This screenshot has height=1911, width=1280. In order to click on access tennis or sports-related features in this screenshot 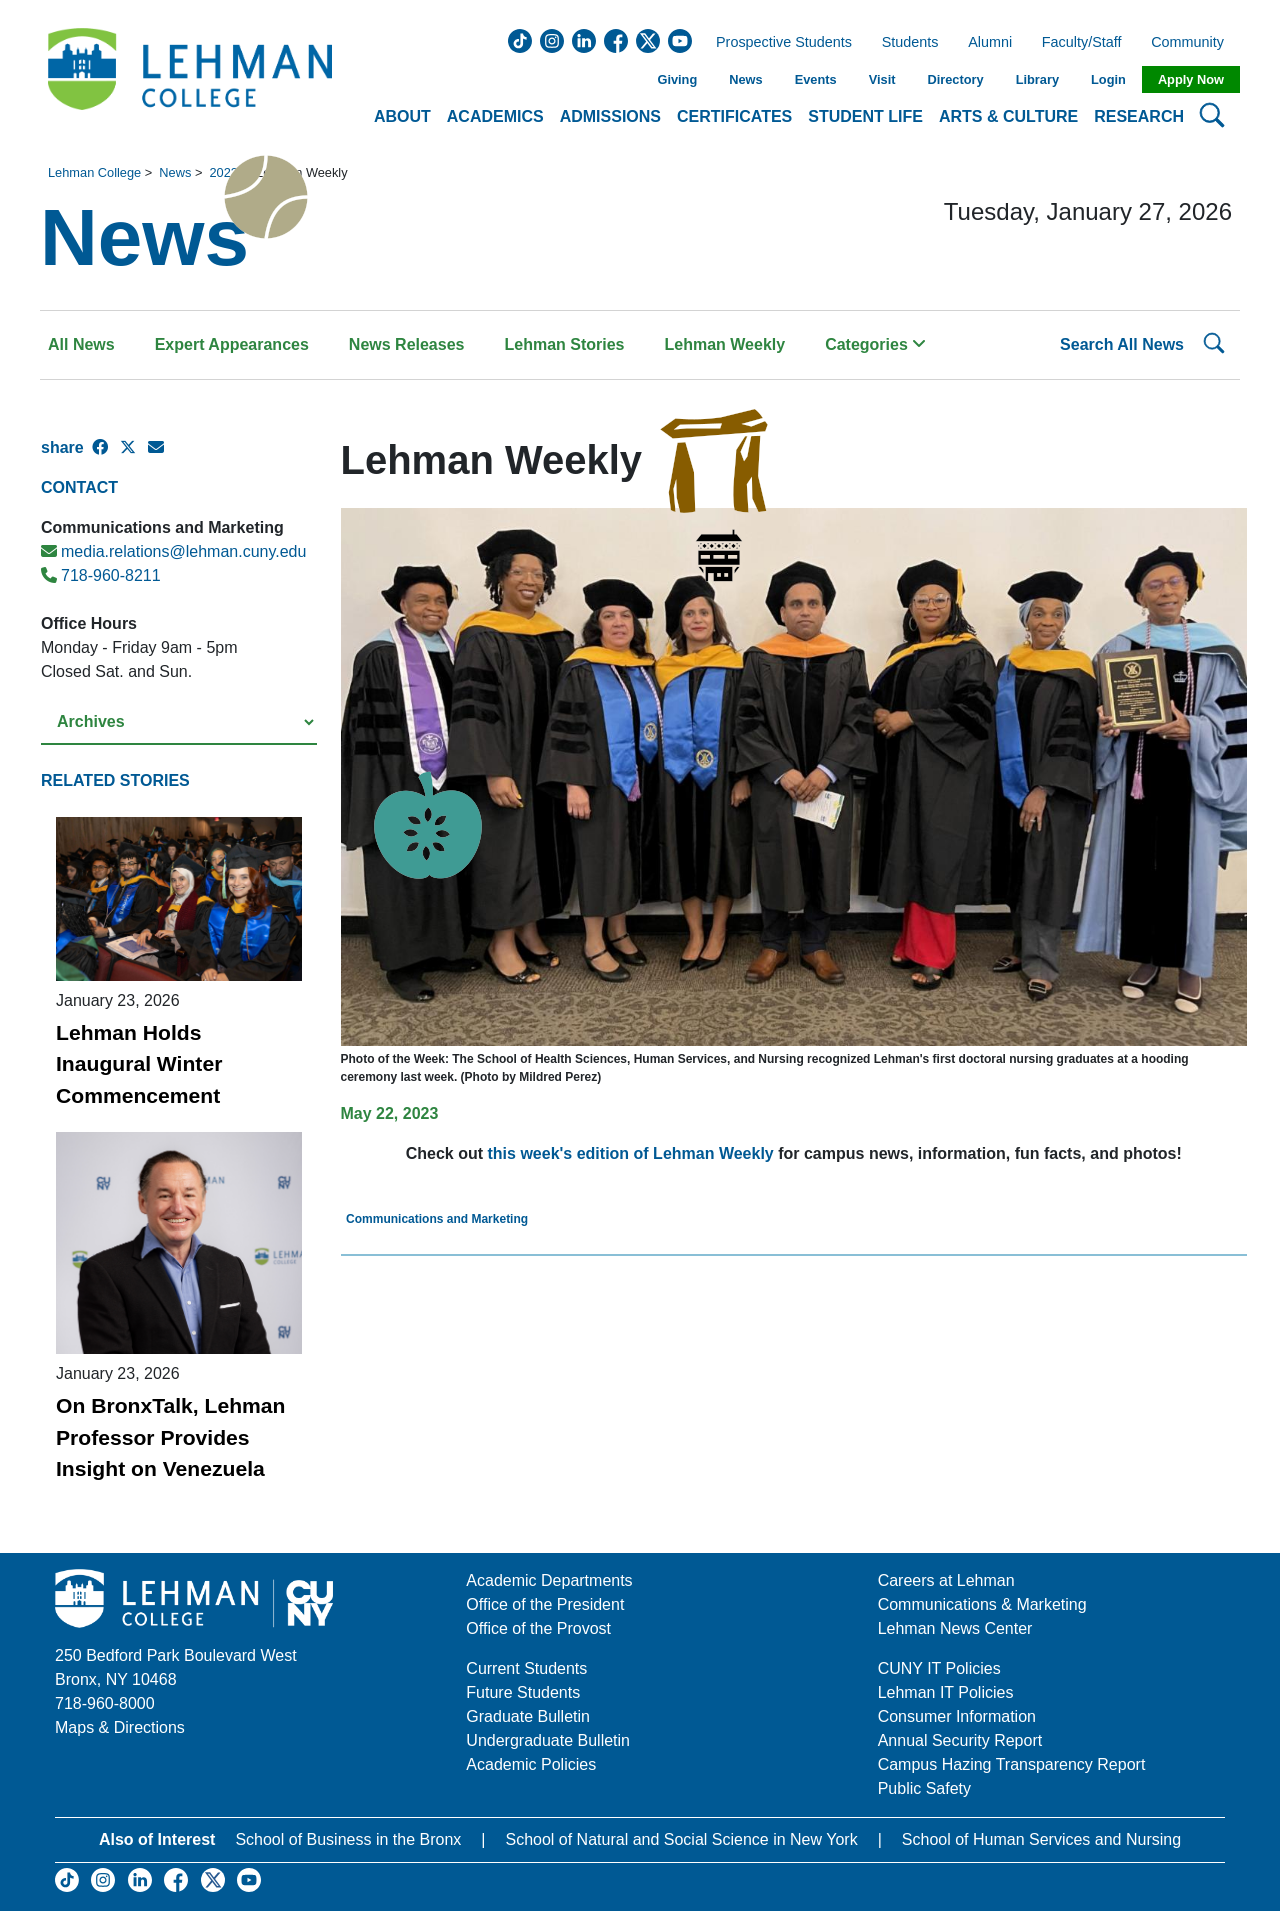, I will do `click(266, 197)`.